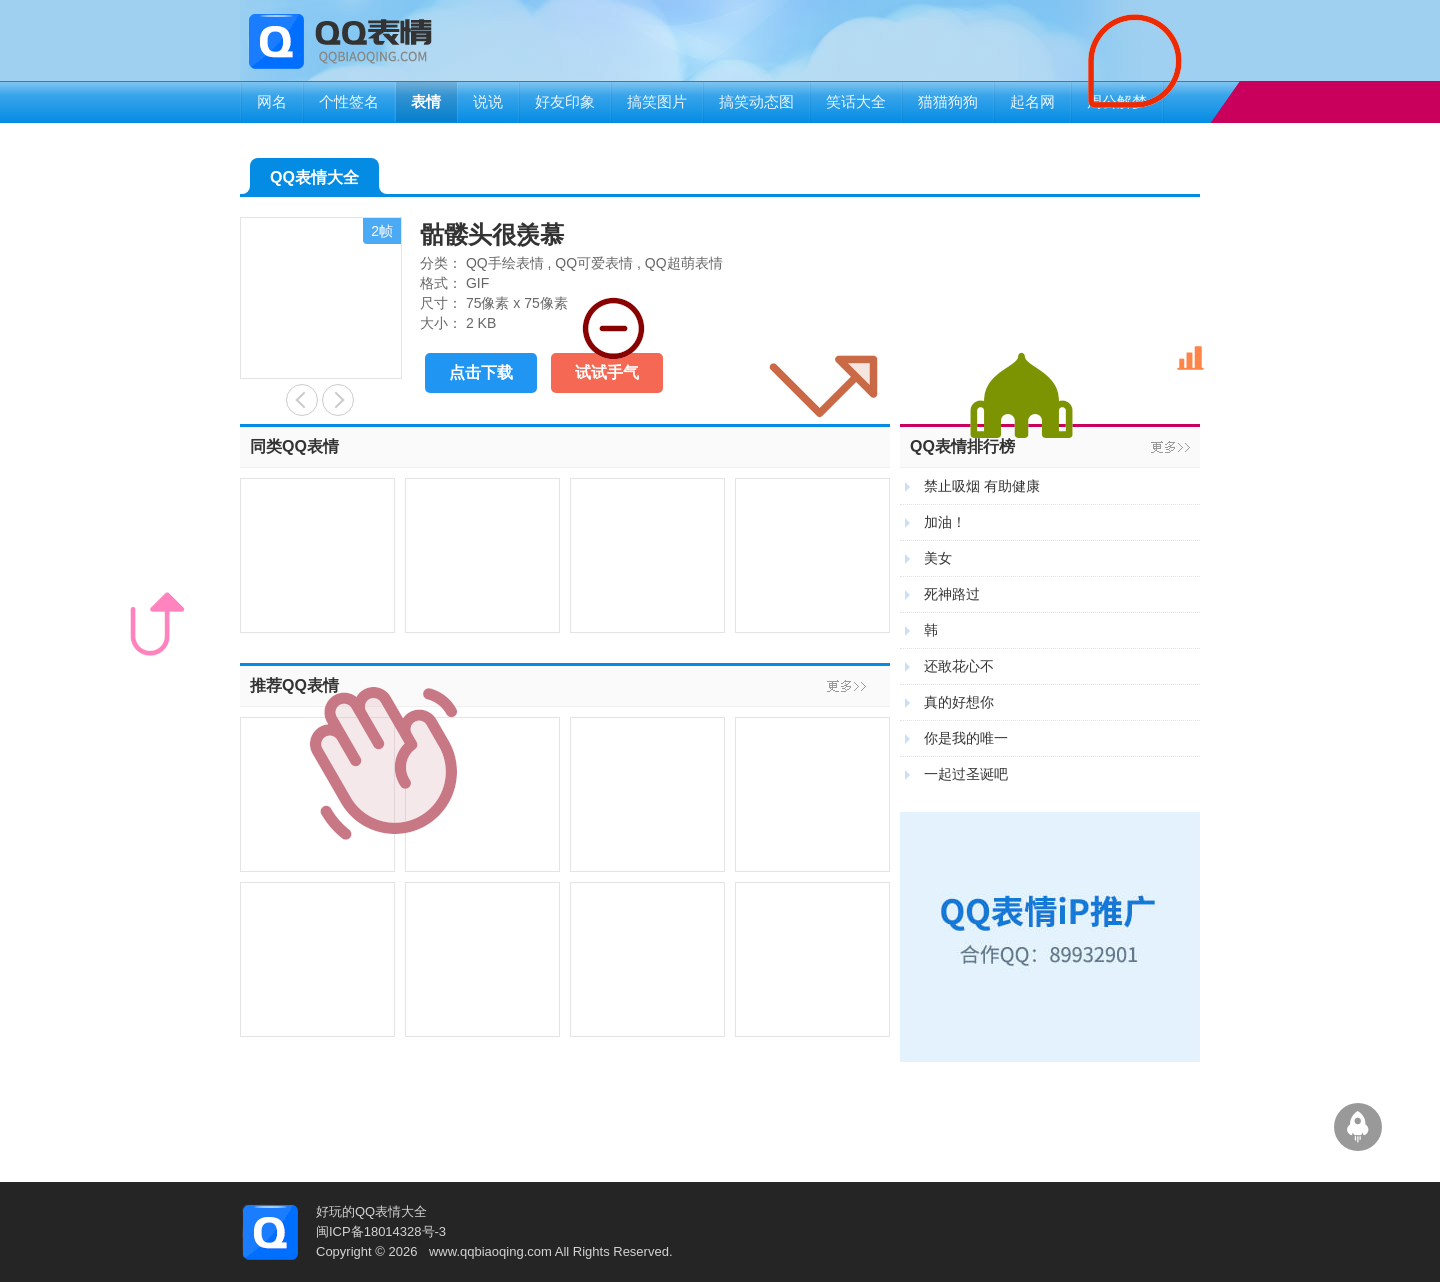  What do you see at coordinates (823, 382) in the screenshot?
I see `reply to a message or forward content` at bounding box center [823, 382].